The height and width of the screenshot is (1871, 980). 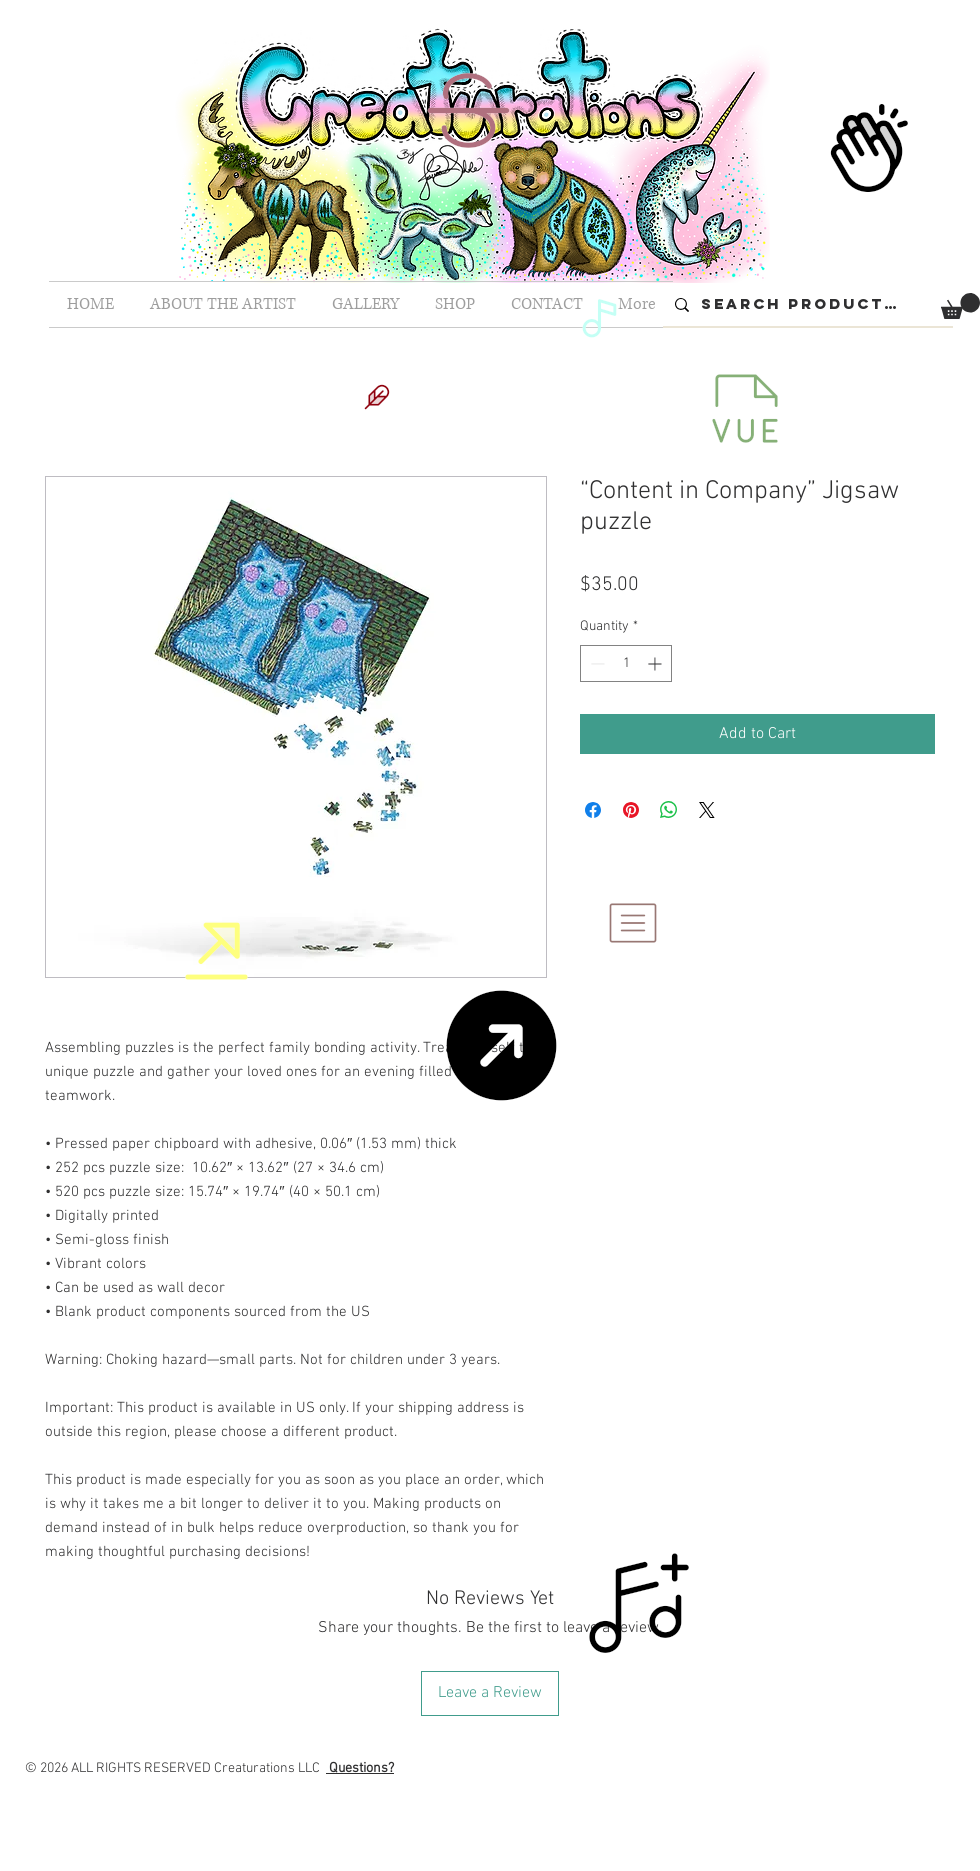 What do you see at coordinates (746, 411) in the screenshot?
I see `vue.js file type indicator` at bounding box center [746, 411].